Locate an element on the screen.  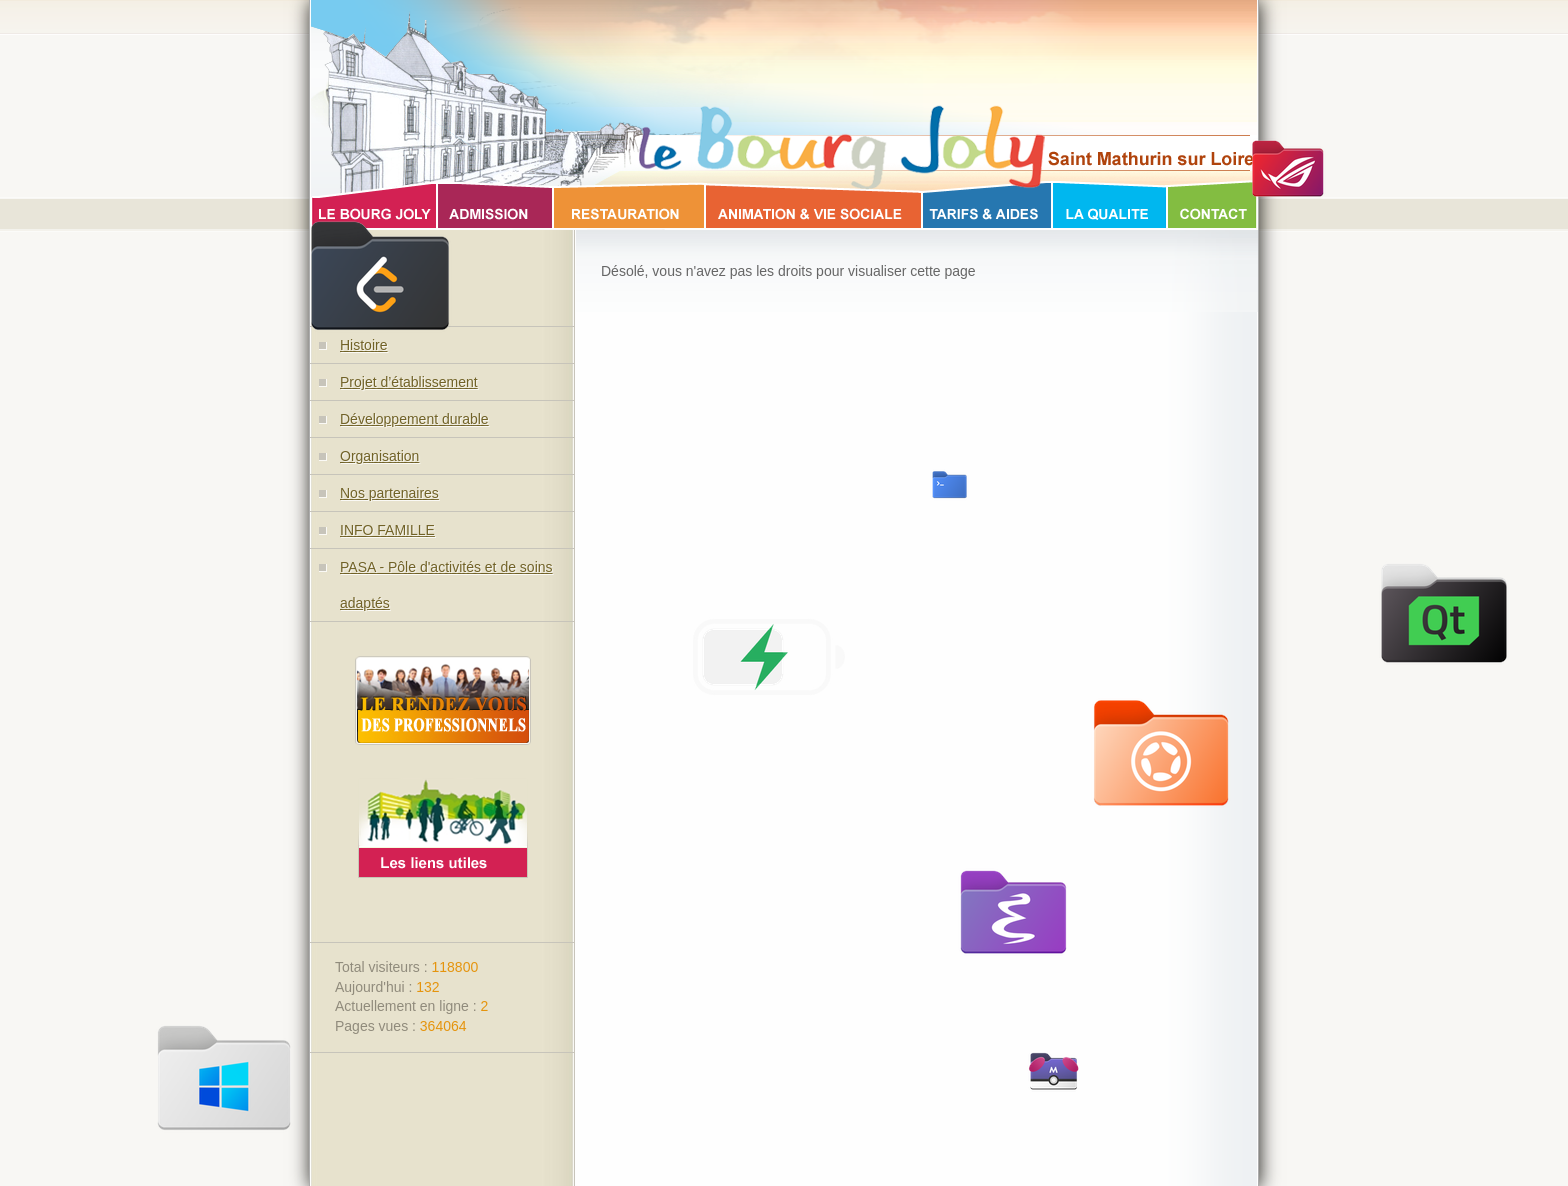
open ASUS Republic of Gamers files folder is located at coordinates (1287, 170).